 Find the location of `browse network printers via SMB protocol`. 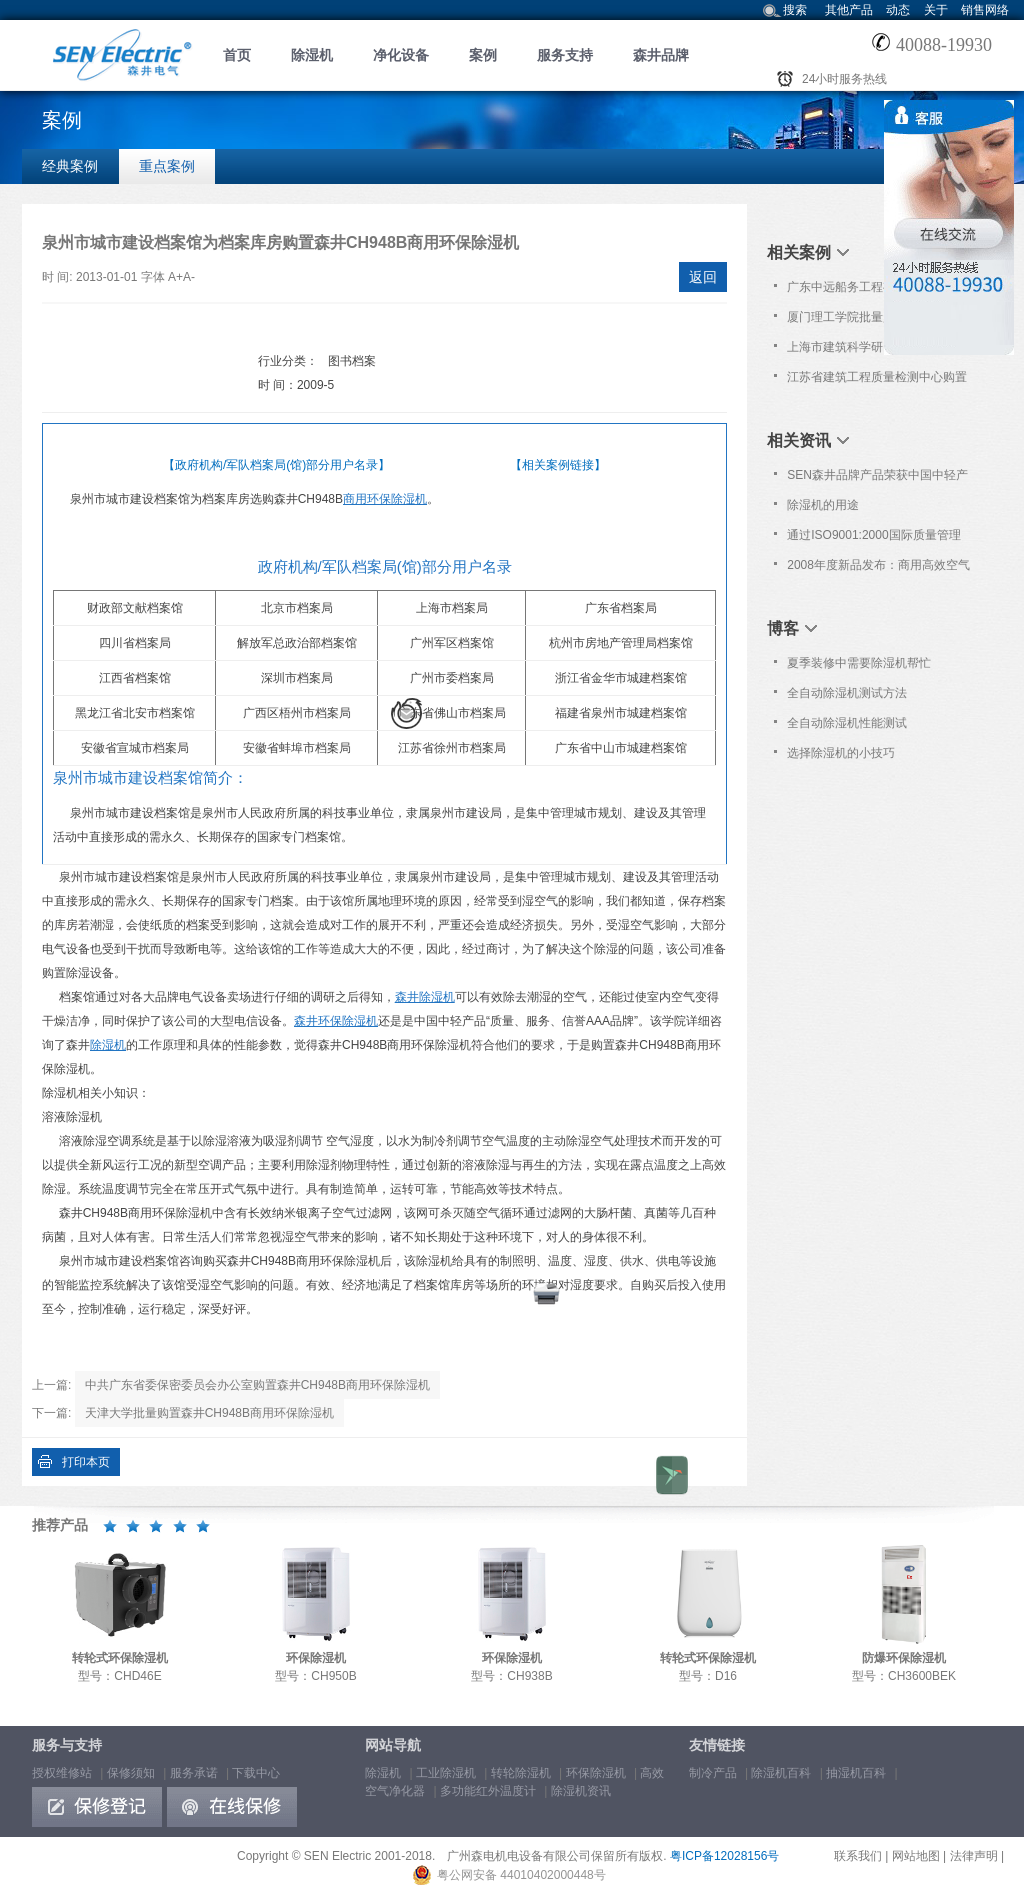

browse network printers via SMB protocol is located at coordinates (546, 1293).